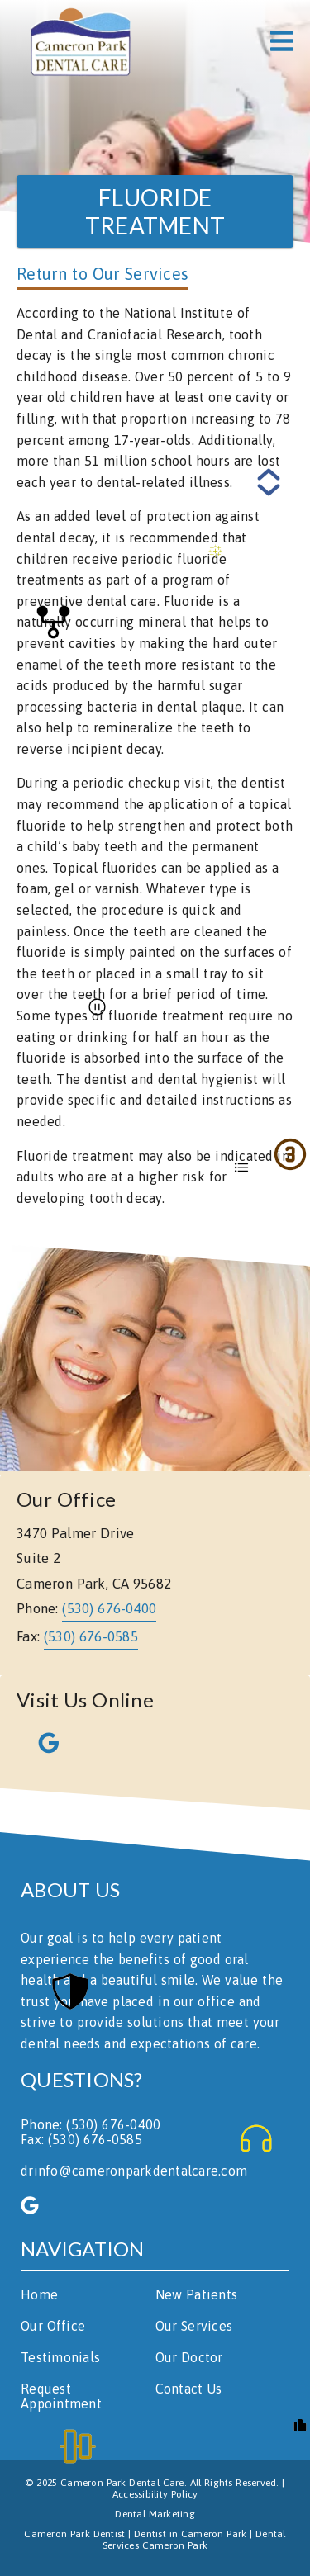 The height and width of the screenshot is (2576, 310). Describe the element at coordinates (215, 551) in the screenshot. I see `open Tableau application` at that location.